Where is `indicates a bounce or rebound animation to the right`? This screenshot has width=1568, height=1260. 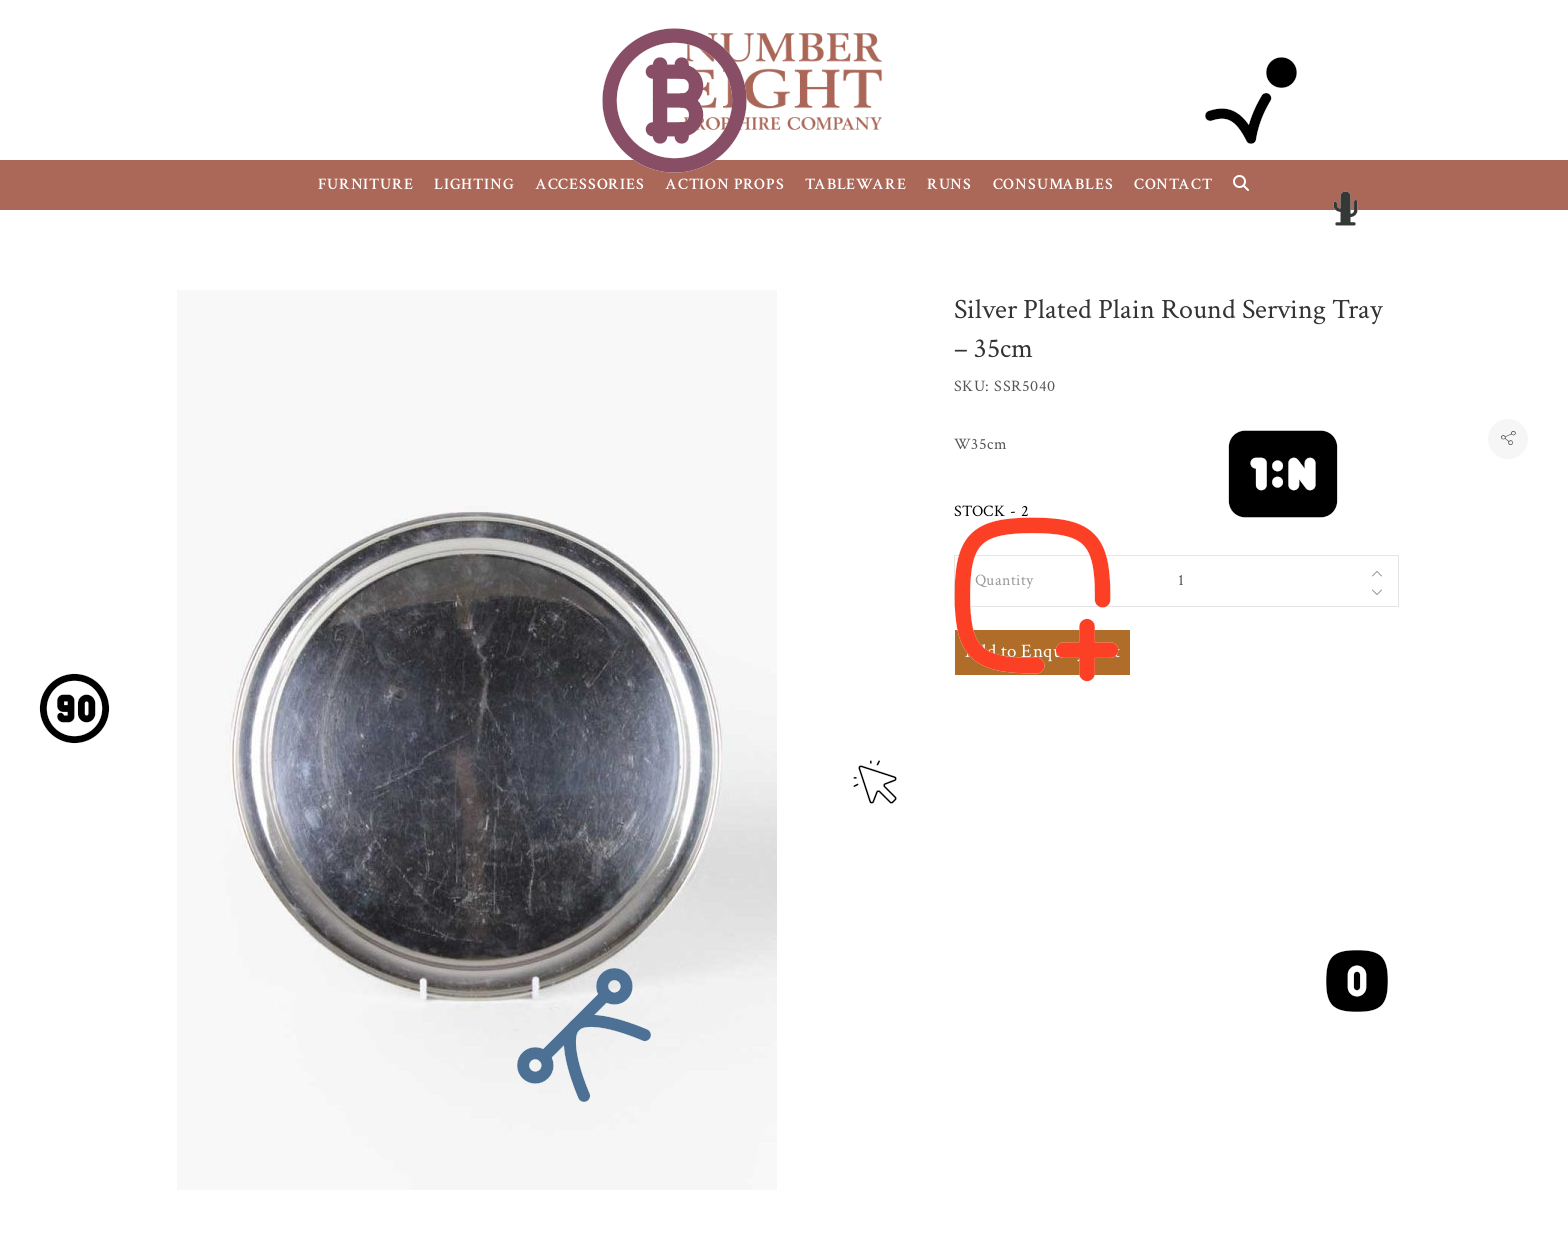
indicates a bounce or rebound animation to the right is located at coordinates (1251, 98).